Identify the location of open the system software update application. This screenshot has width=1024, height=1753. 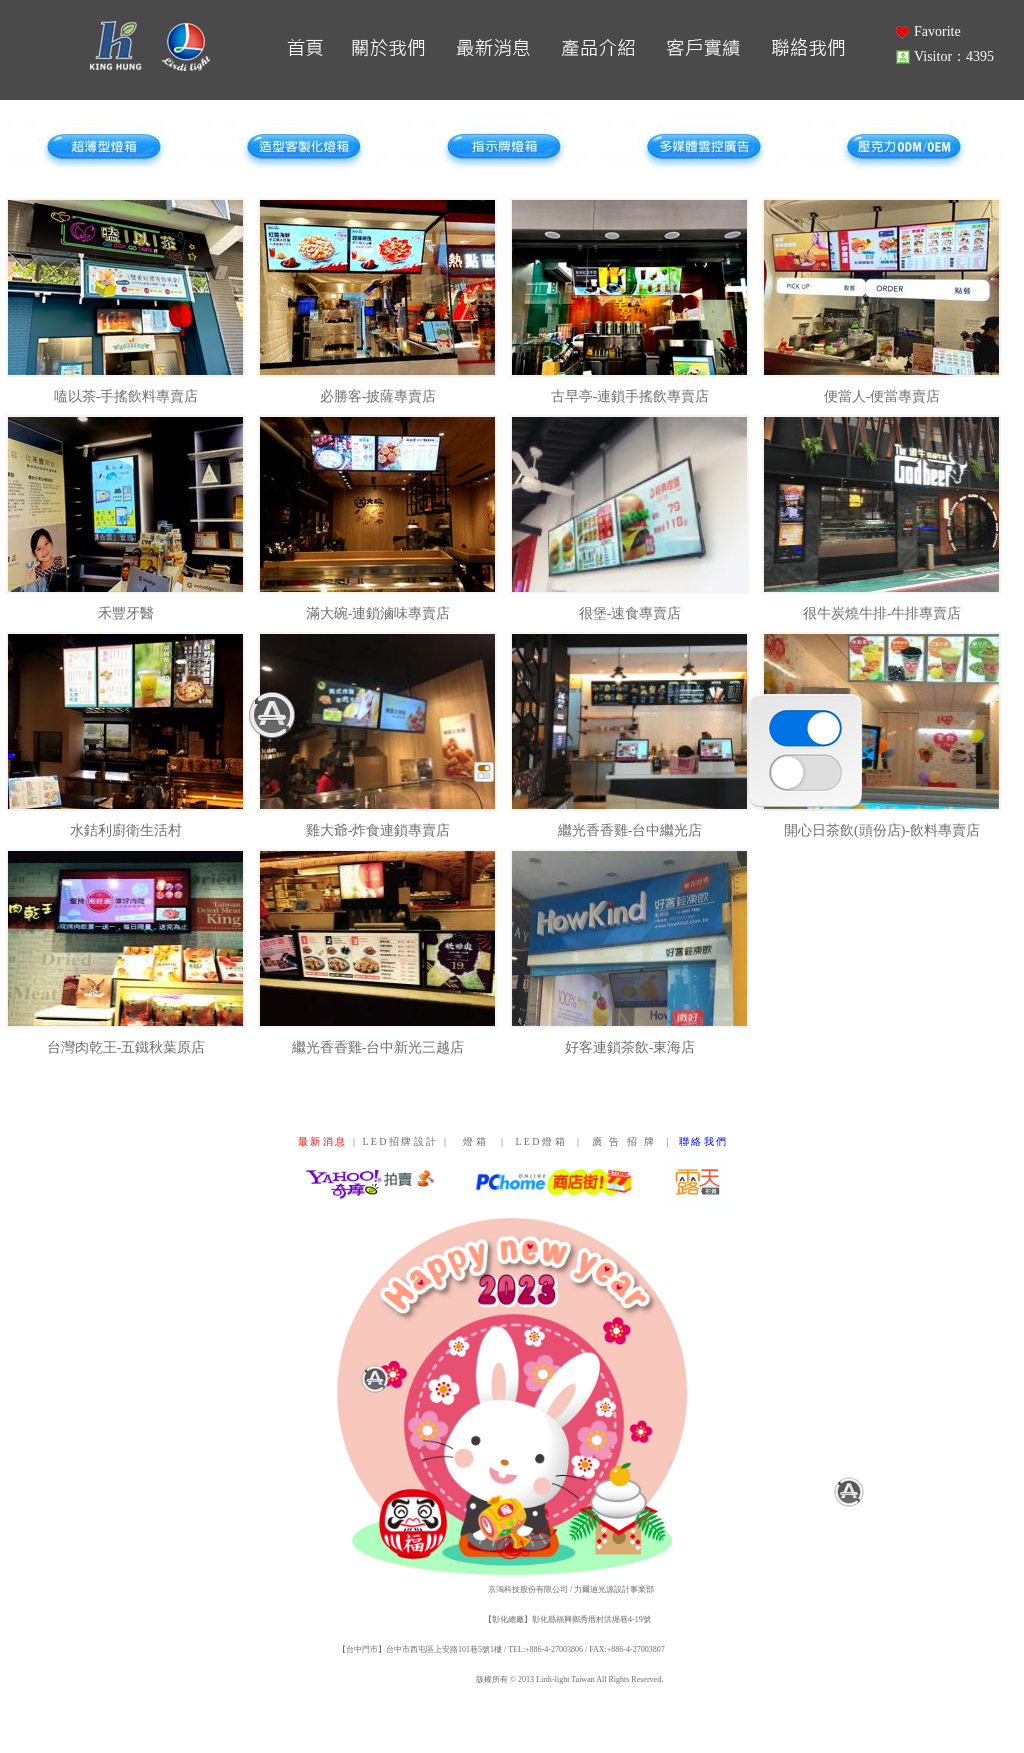
(272, 715).